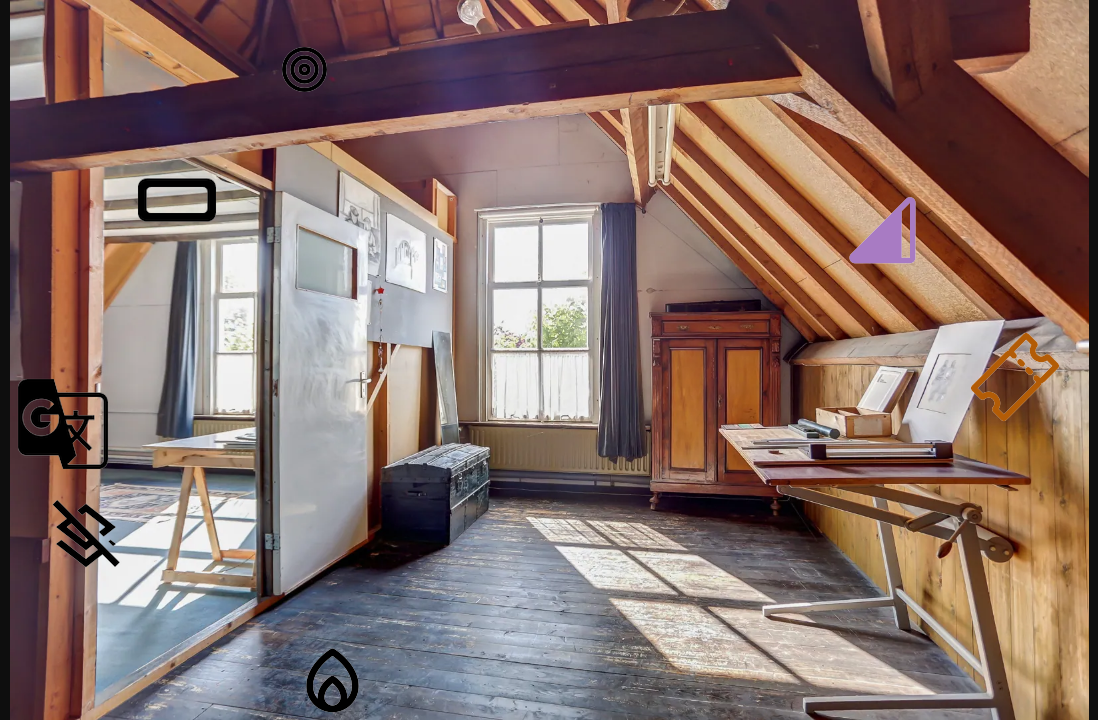  Describe the element at coordinates (304, 69) in the screenshot. I see `set a goal or target` at that location.